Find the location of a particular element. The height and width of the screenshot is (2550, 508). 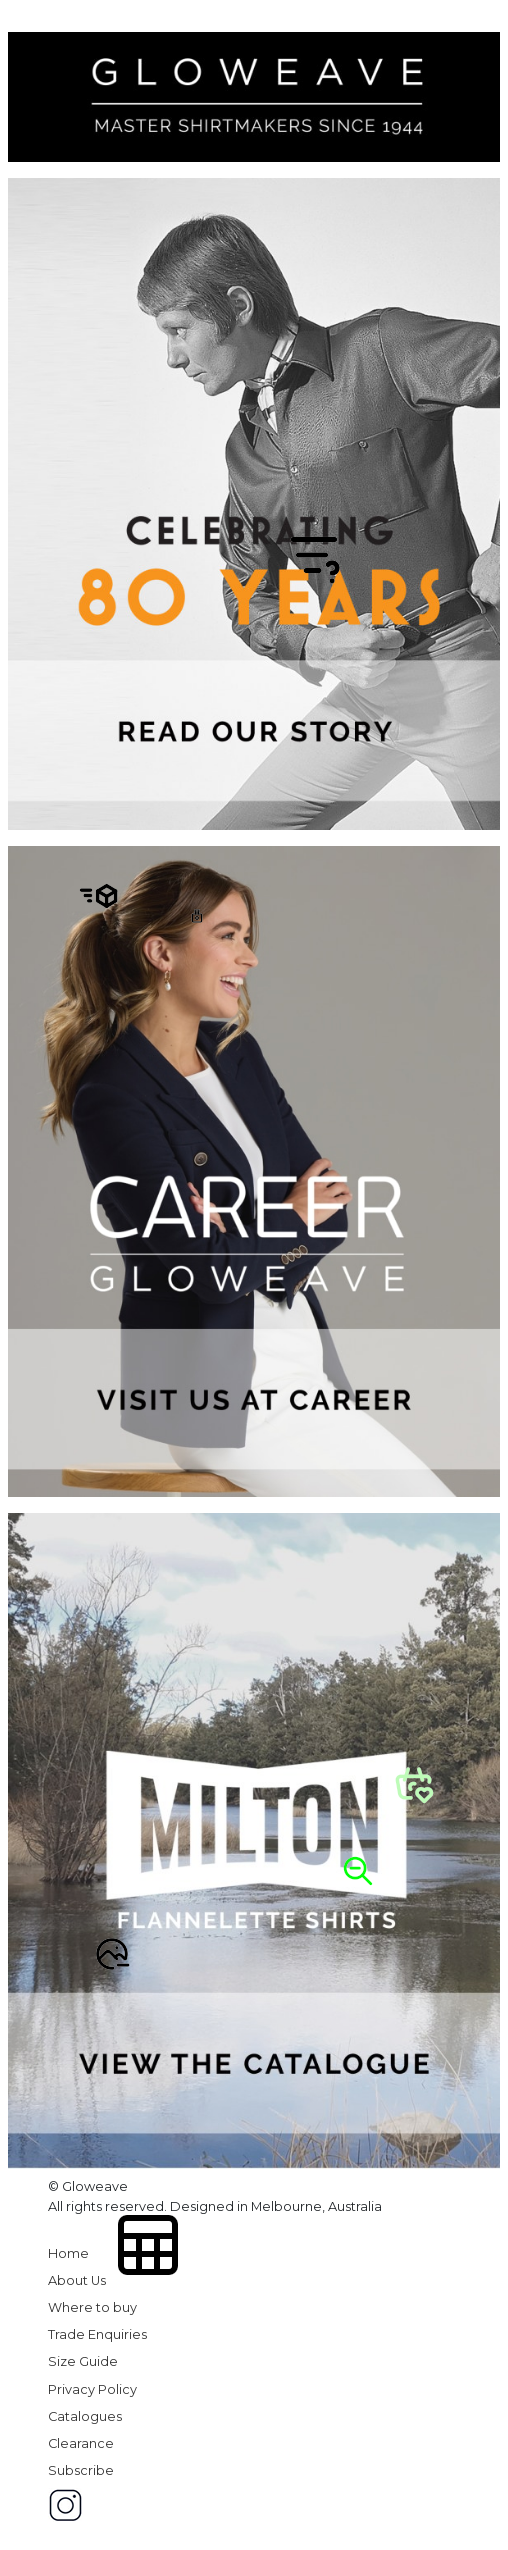

browse perfume or fragrance products is located at coordinates (197, 916).